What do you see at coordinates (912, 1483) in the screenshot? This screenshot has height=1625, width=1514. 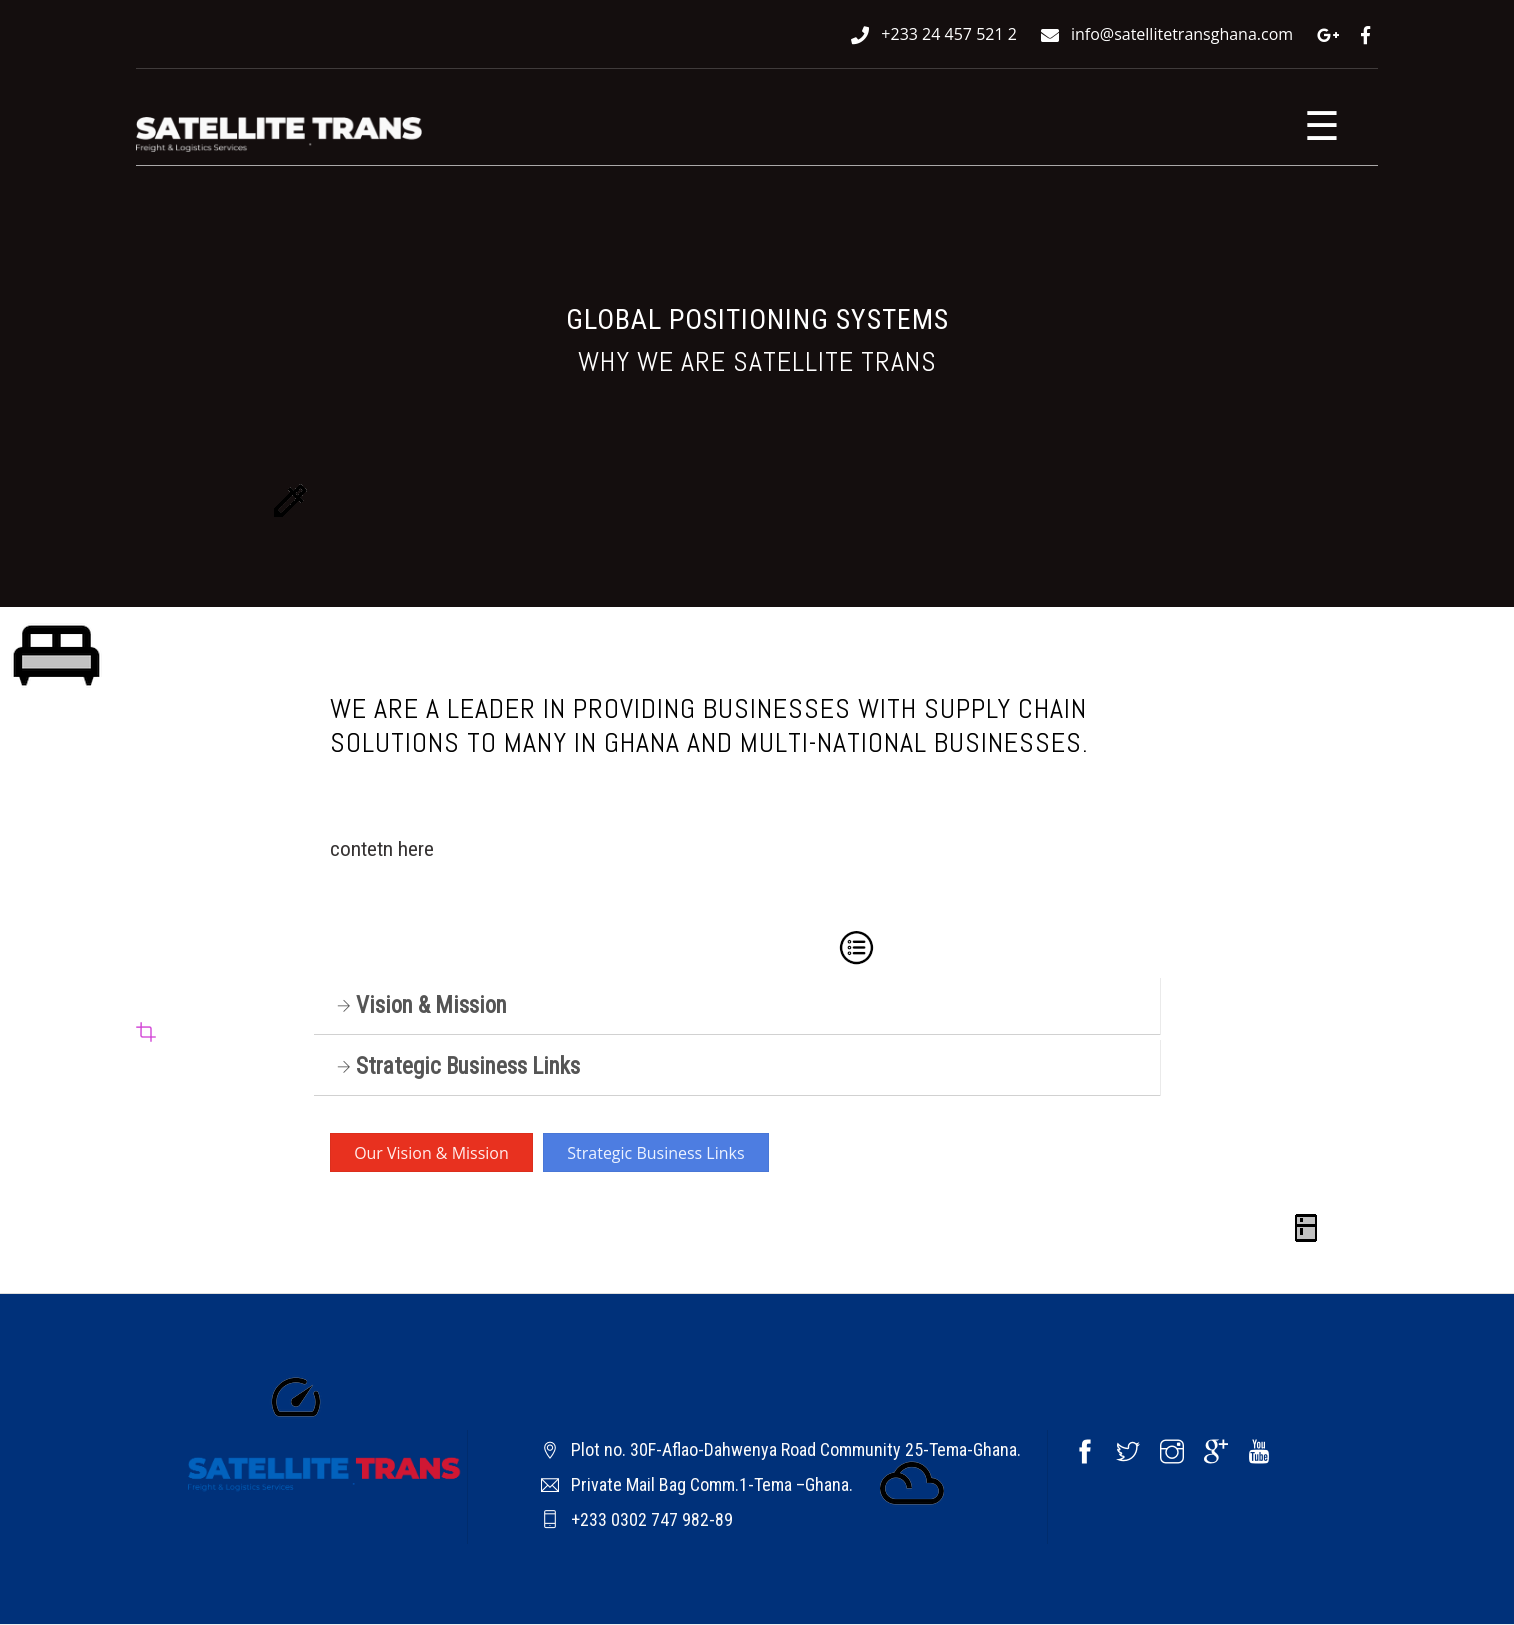 I see `view cloud storage` at bounding box center [912, 1483].